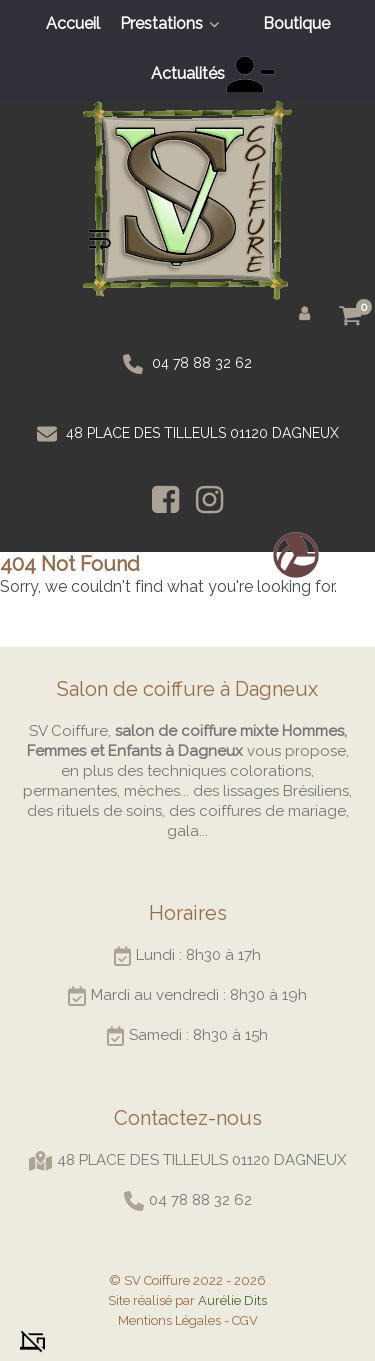 The height and width of the screenshot is (1361, 375). Describe the element at coordinates (32, 1341) in the screenshot. I see `device linking is disabled` at that location.